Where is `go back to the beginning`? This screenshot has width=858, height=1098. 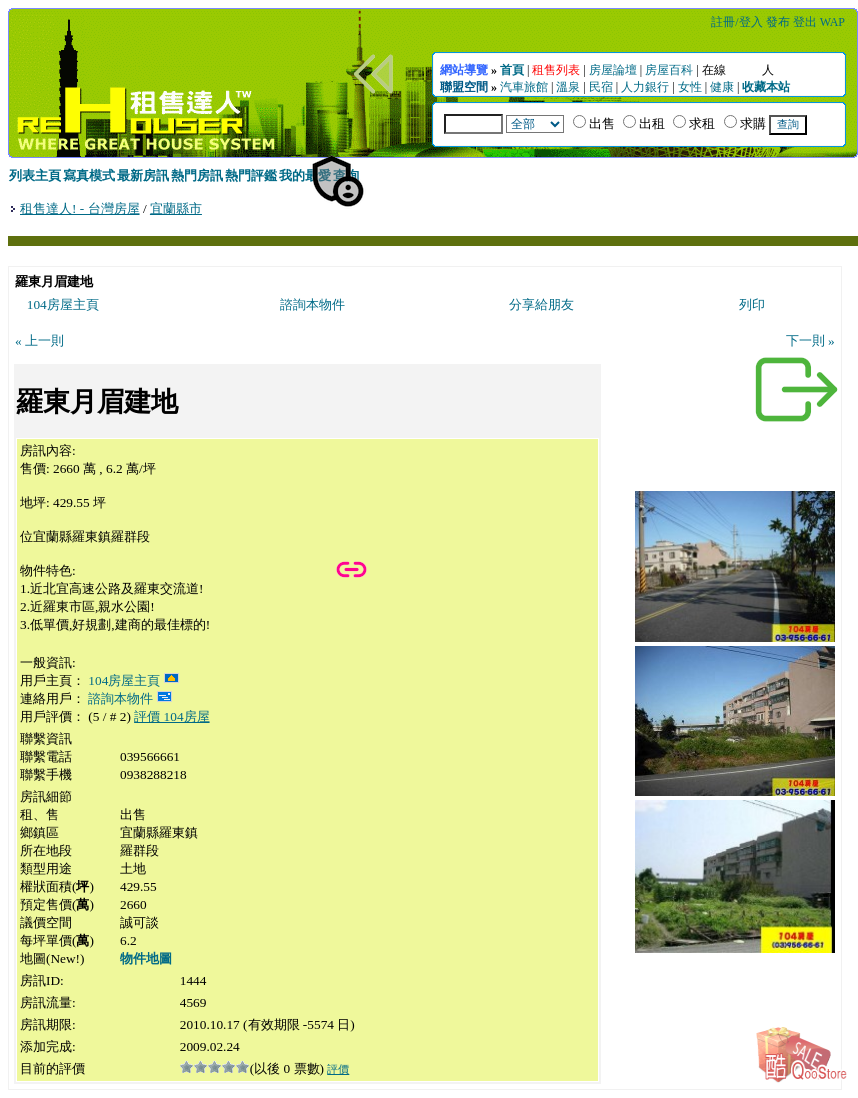 go back to the beginning is located at coordinates (375, 74).